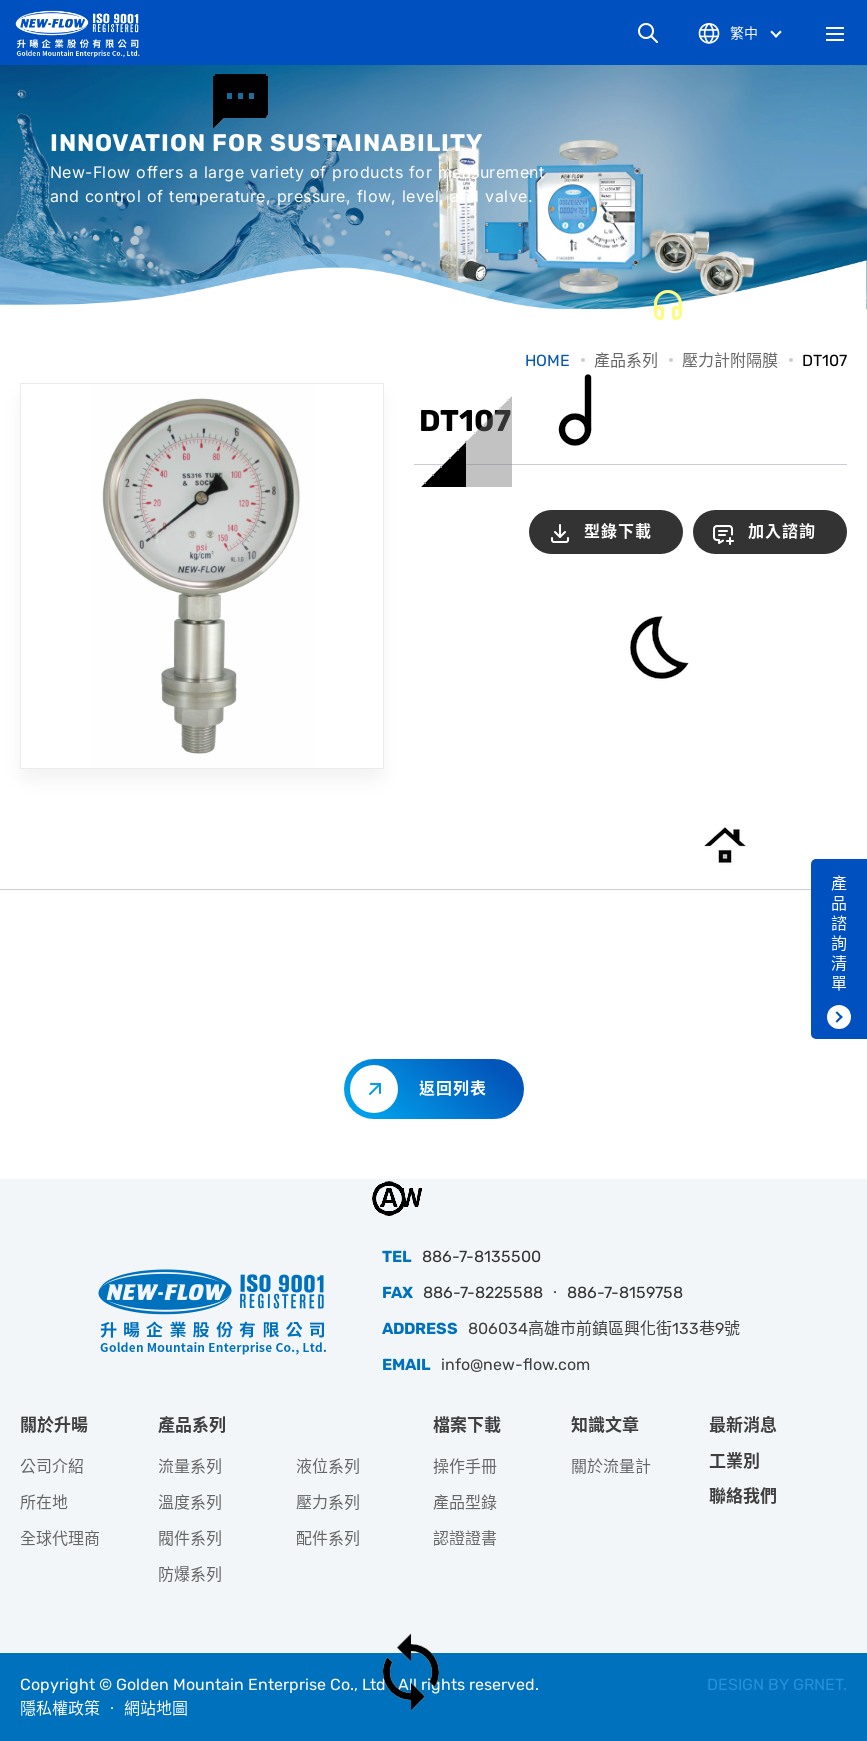 The width and height of the screenshot is (867, 1741). I want to click on access home or housing services, so click(725, 846).